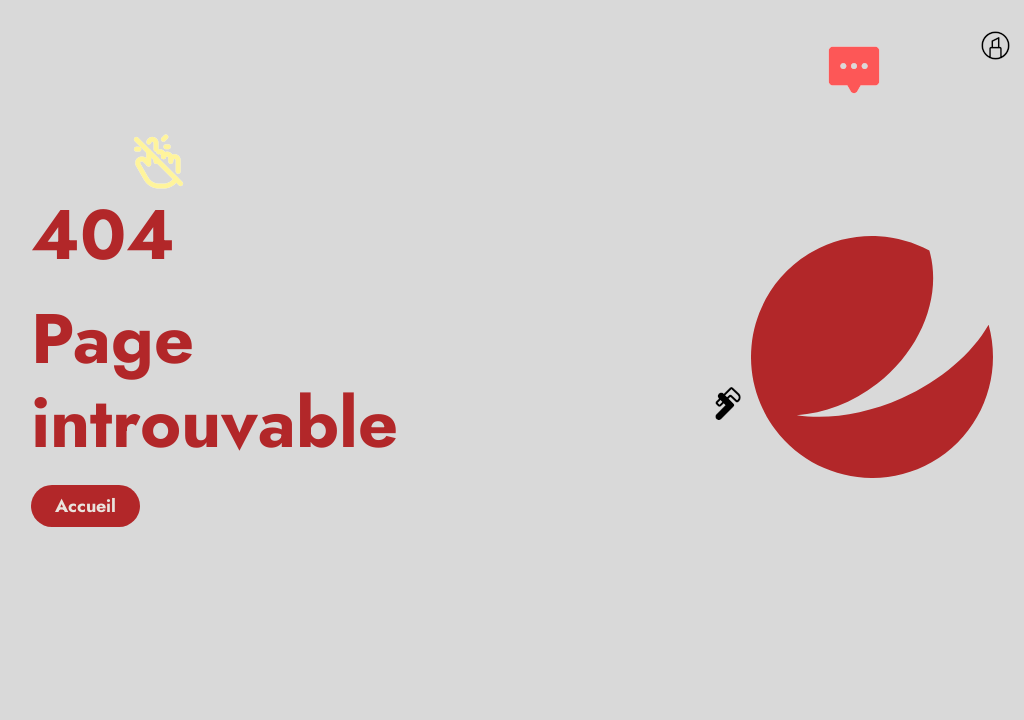  I want to click on click or tap interaction disabled, so click(158, 161).